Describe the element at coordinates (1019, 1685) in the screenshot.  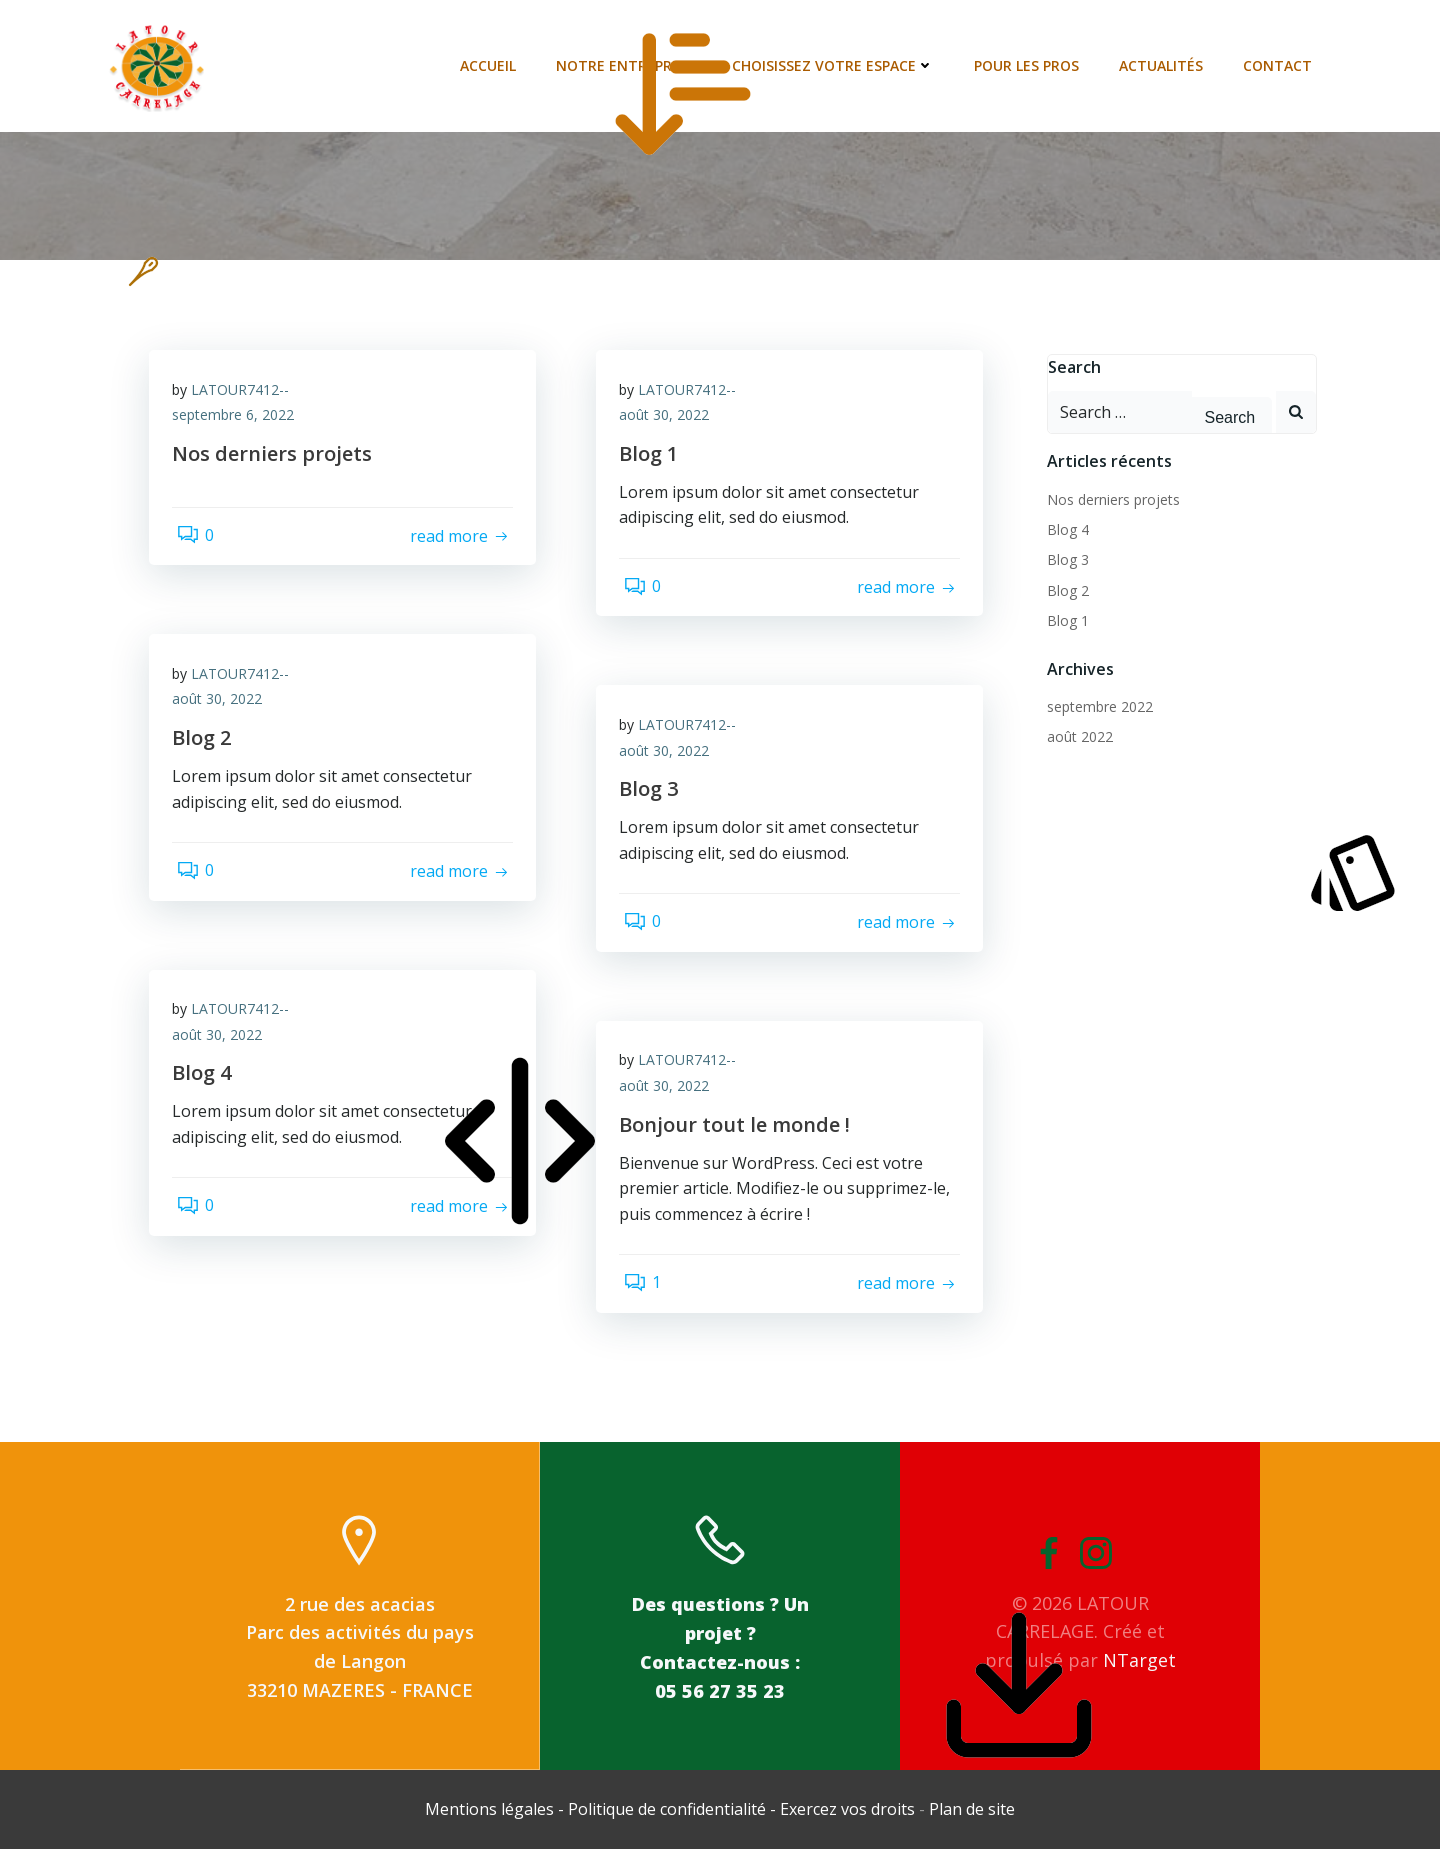
I see `download a file or content` at that location.